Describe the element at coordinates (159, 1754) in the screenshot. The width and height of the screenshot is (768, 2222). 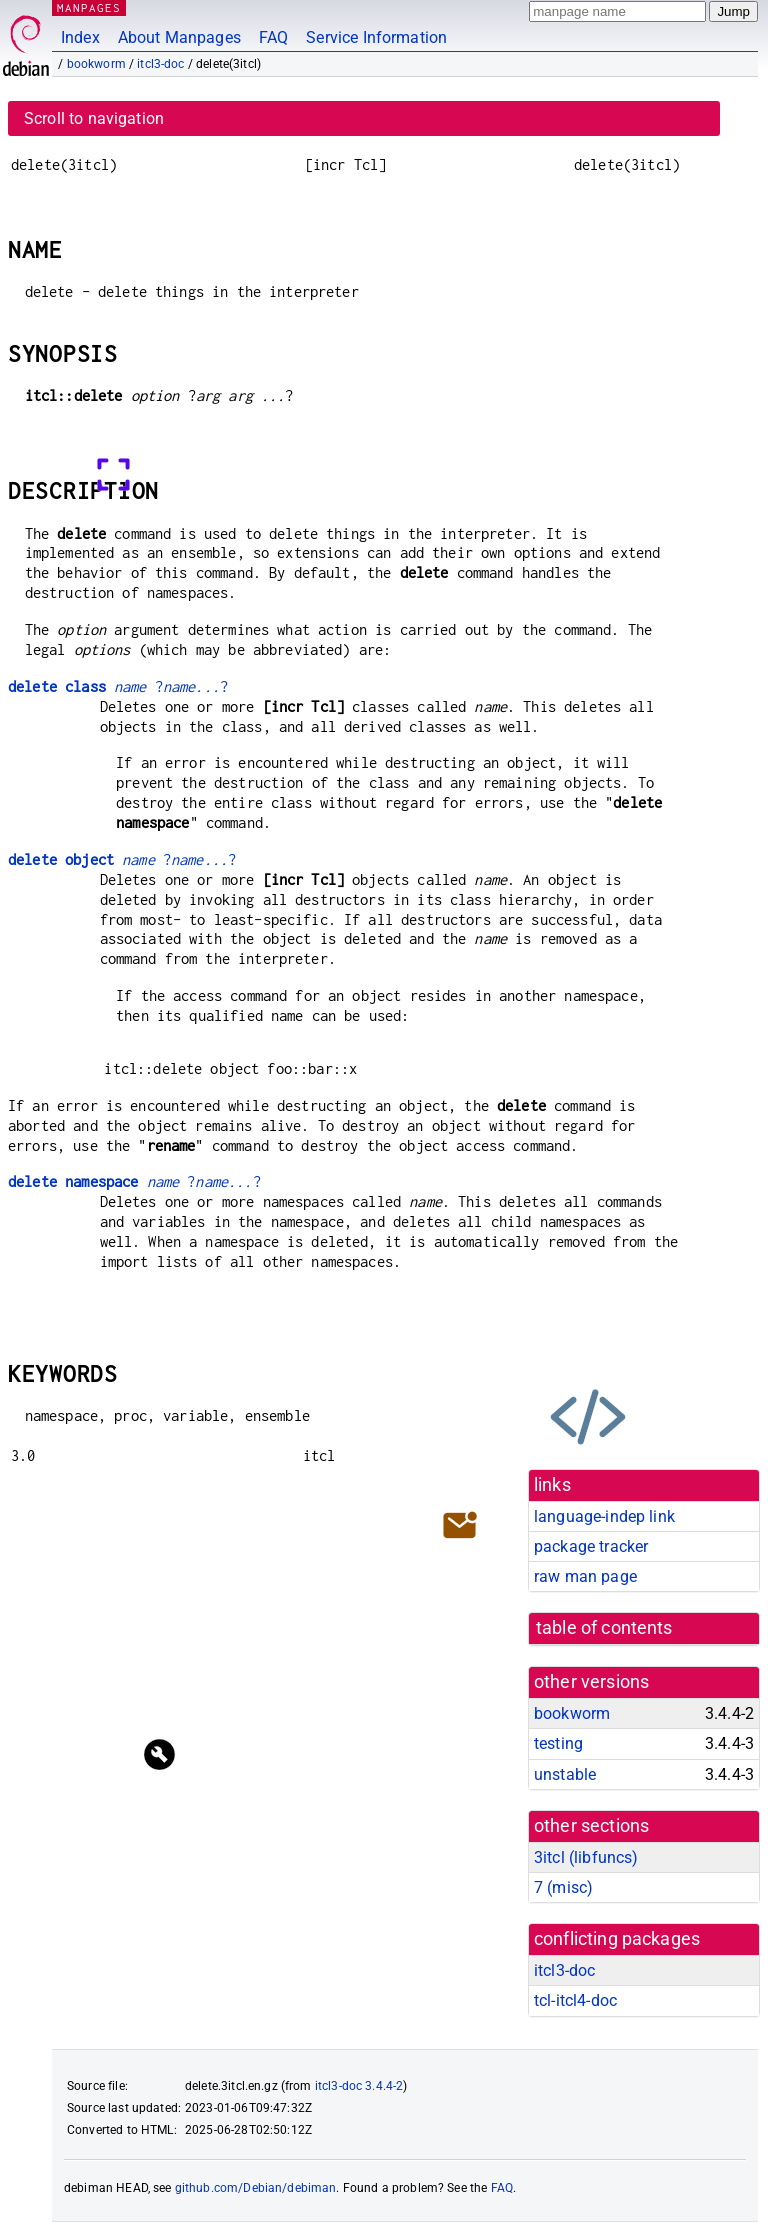
I see `access settings or configuration options` at that location.